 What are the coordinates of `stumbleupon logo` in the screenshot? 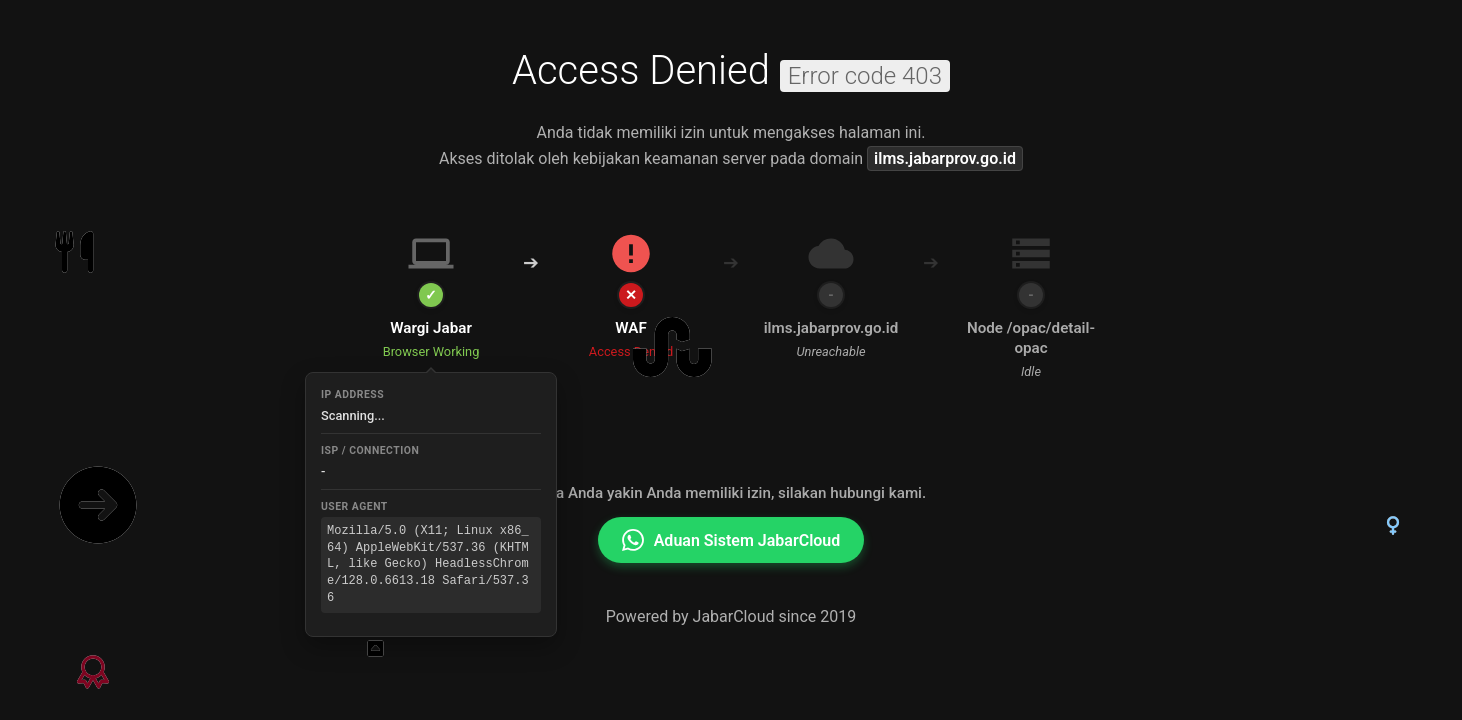 It's located at (673, 347).